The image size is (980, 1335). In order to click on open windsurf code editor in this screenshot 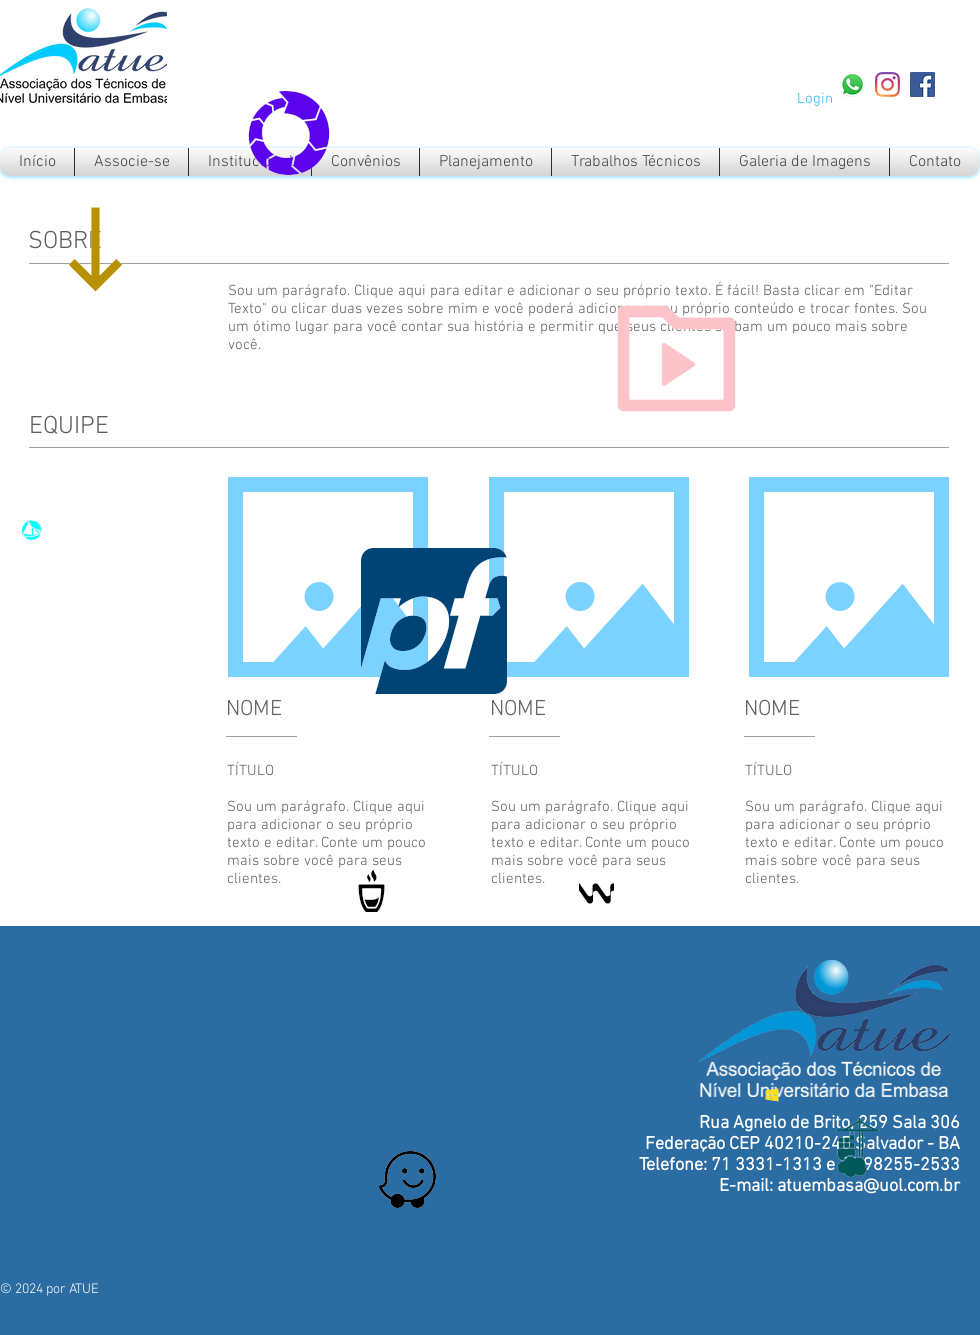, I will do `click(596, 893)`.